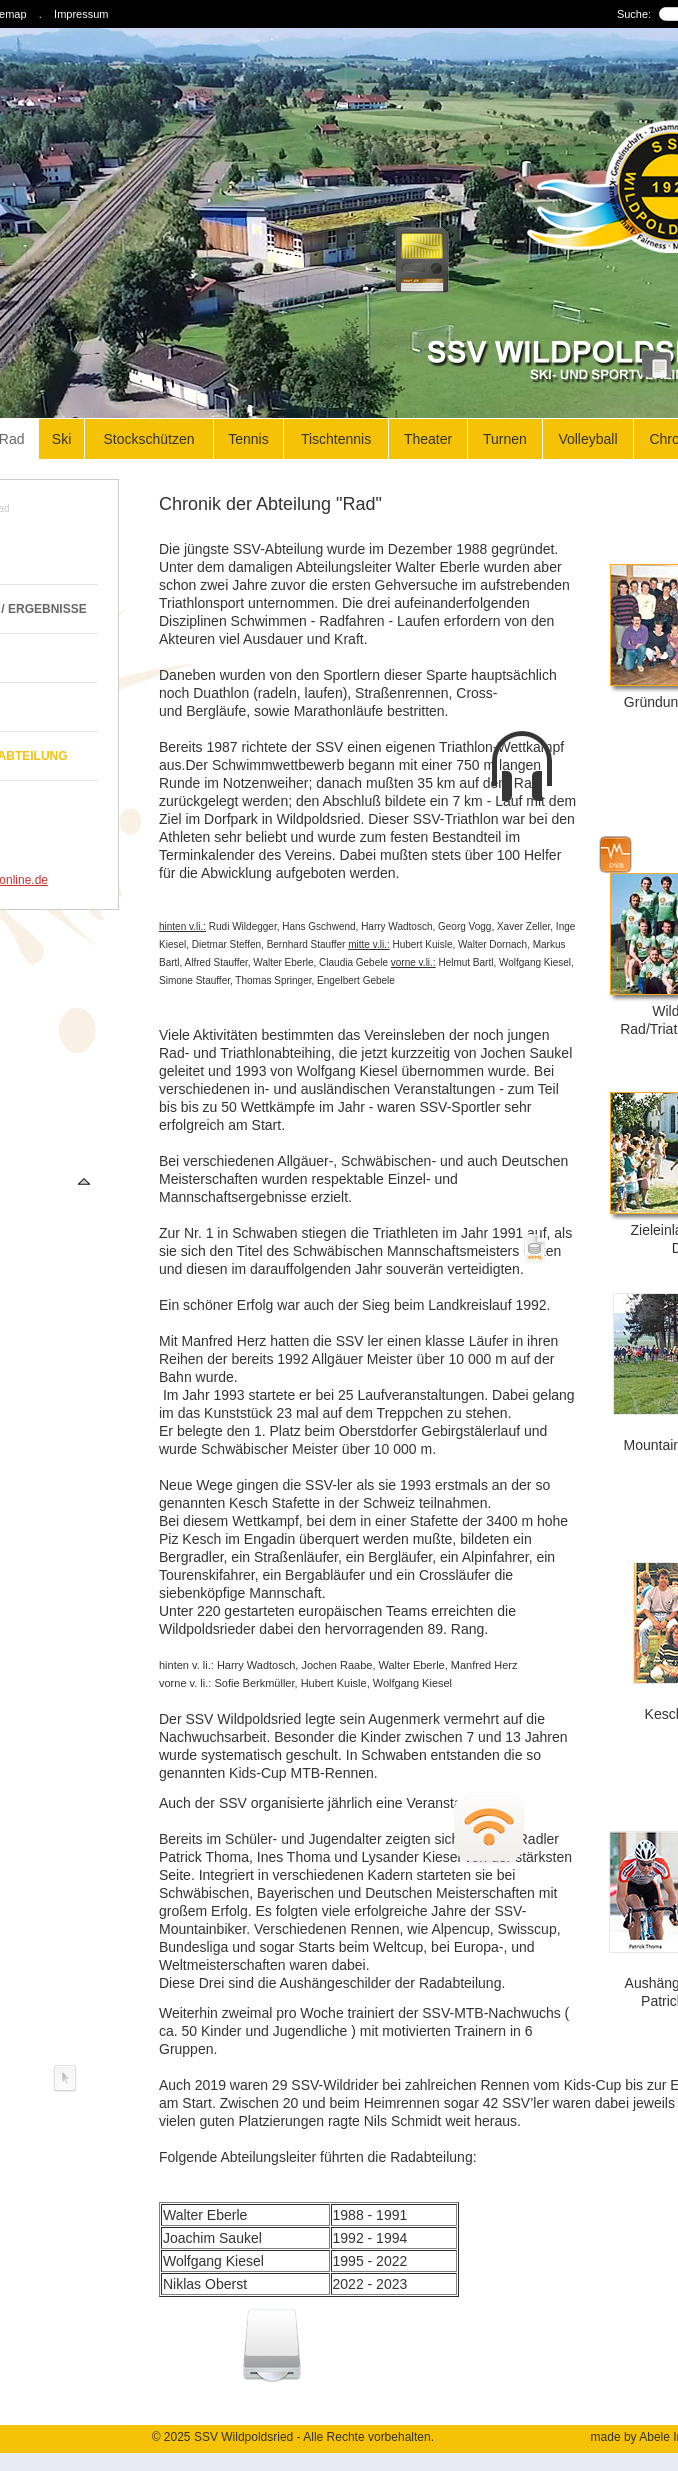 This screenshot has height=2471, width=678. I want to click on access optical disc drive, so click(270, 2346).